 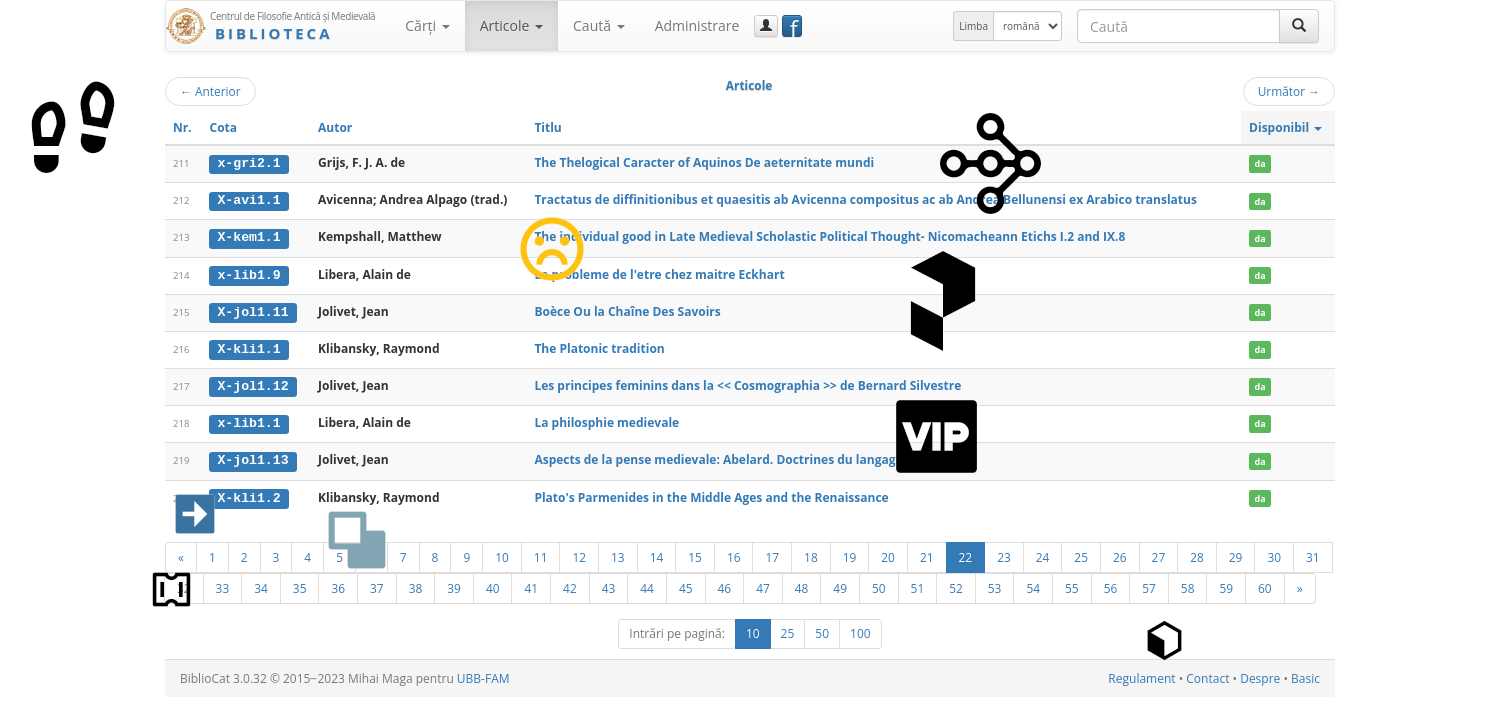 What do you see at coordinates (936, 436) in the screenshot?
I see `indicates VIP or premium membership status` at bounding box center [936, 436].